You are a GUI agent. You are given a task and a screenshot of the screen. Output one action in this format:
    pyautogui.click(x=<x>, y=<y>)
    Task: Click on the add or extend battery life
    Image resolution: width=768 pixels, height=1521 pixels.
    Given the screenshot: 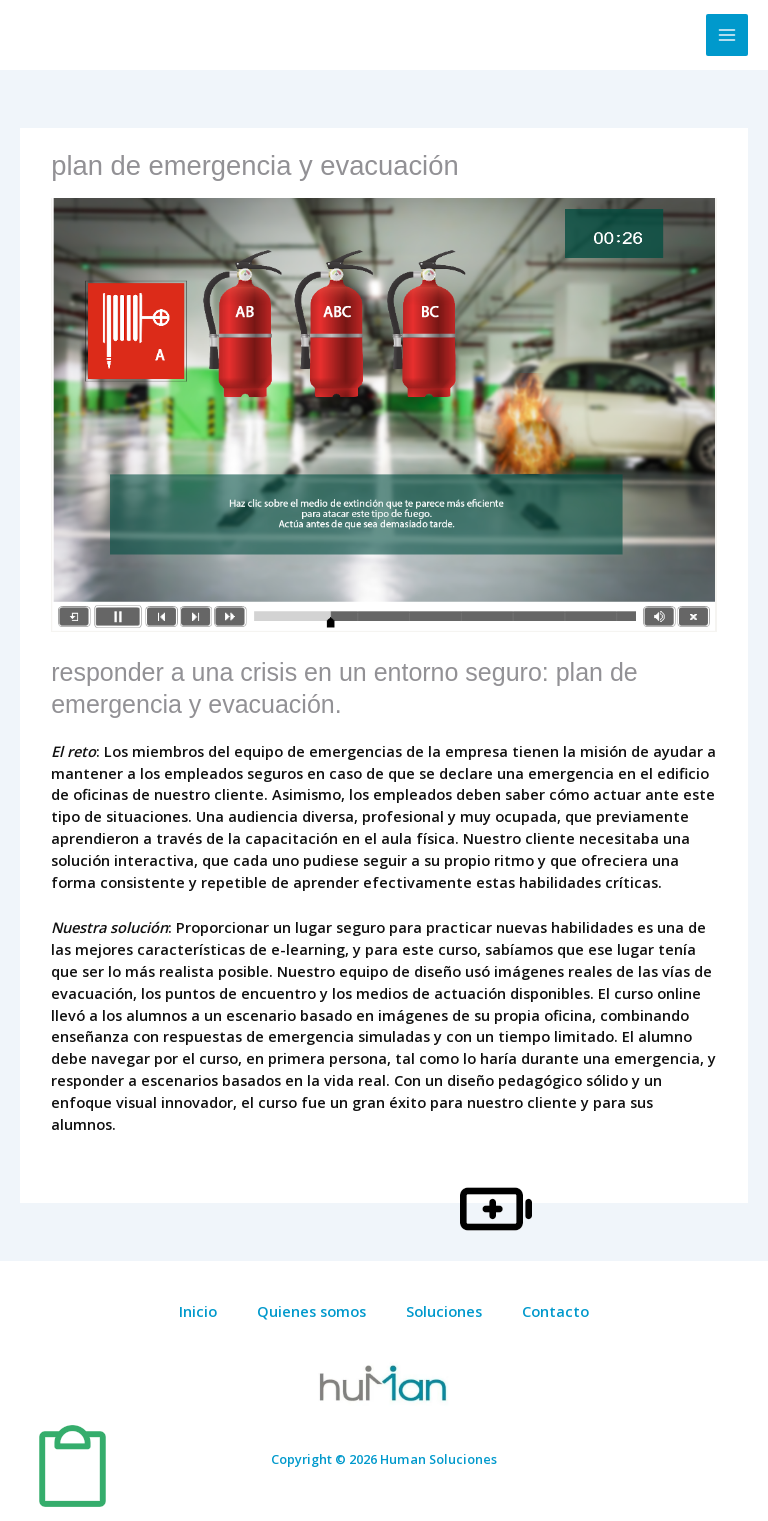 What is the action you would take?
    pyautogui.click(x=496, y=1209)
    